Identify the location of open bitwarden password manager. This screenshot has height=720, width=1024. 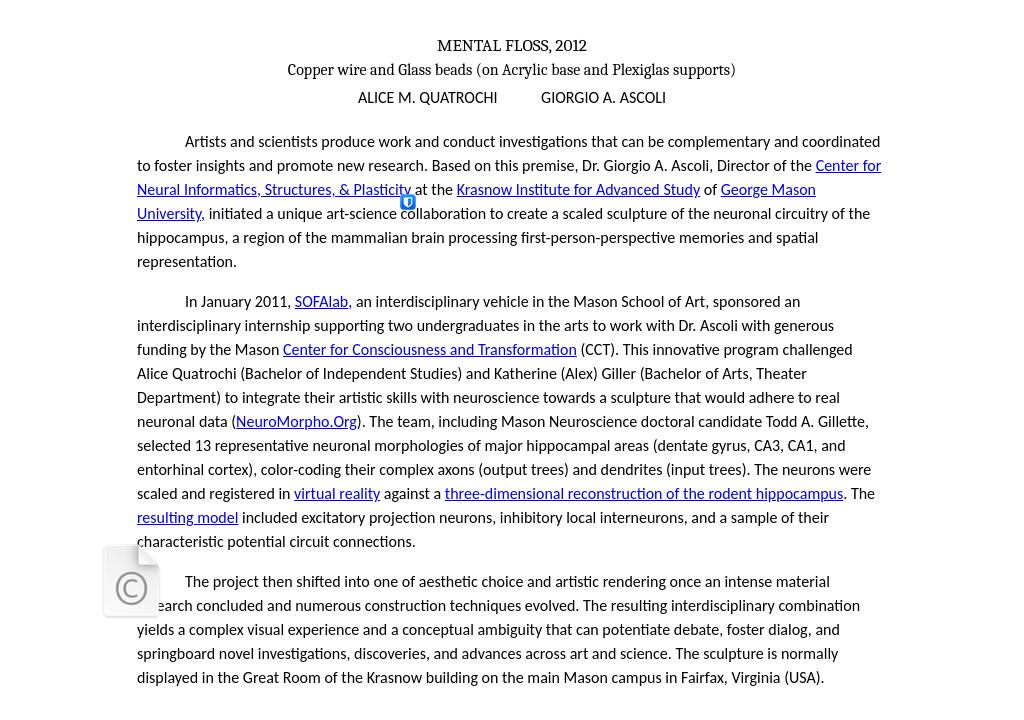
(408, 202).